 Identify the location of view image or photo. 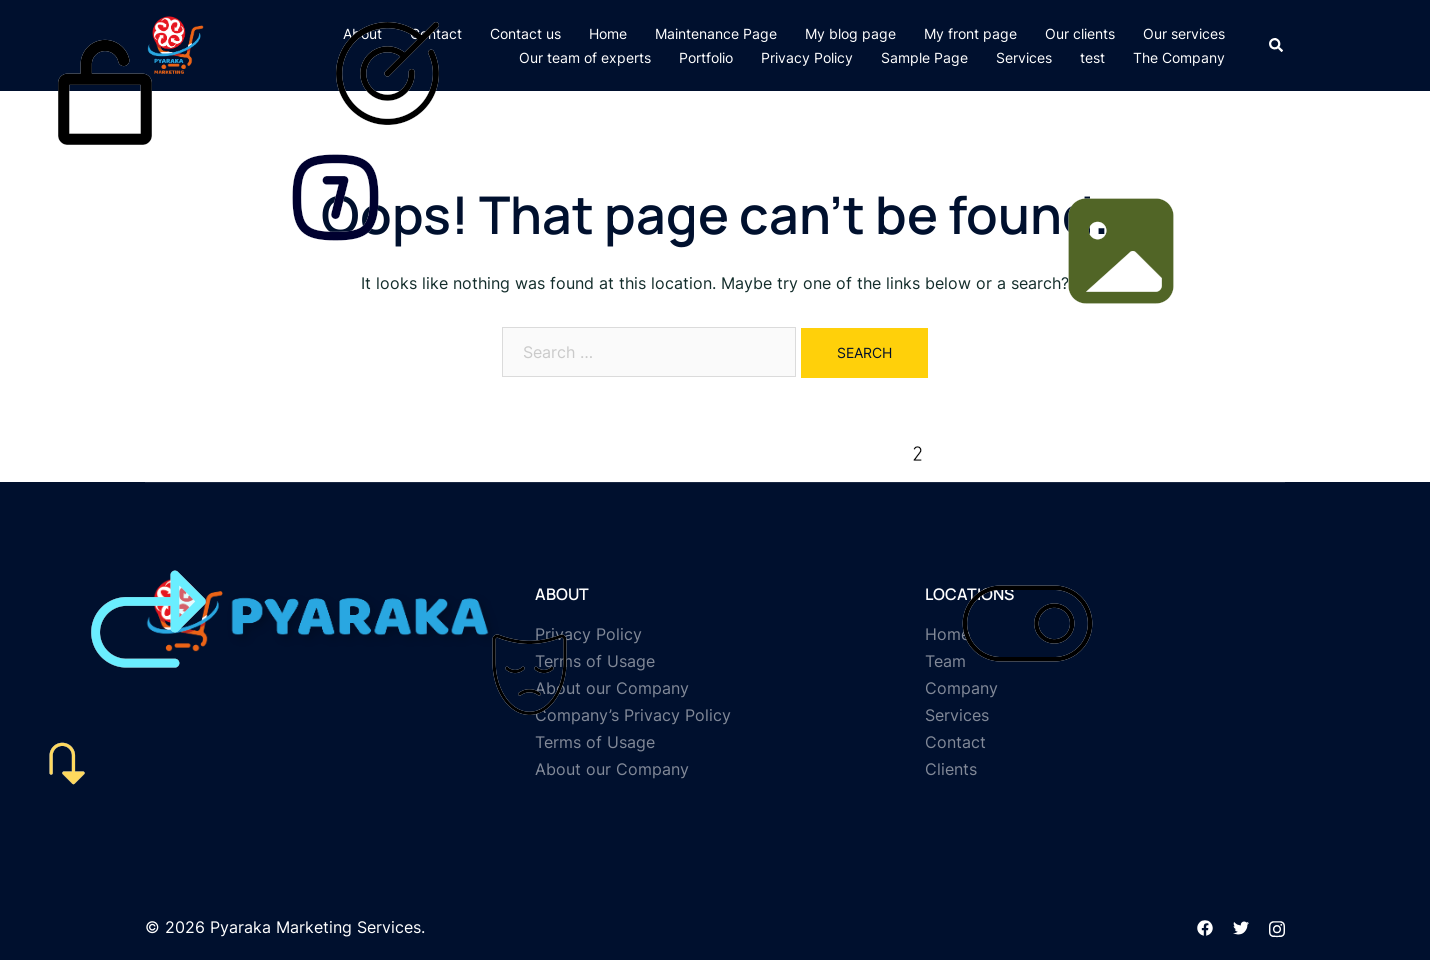
(1121, 251).